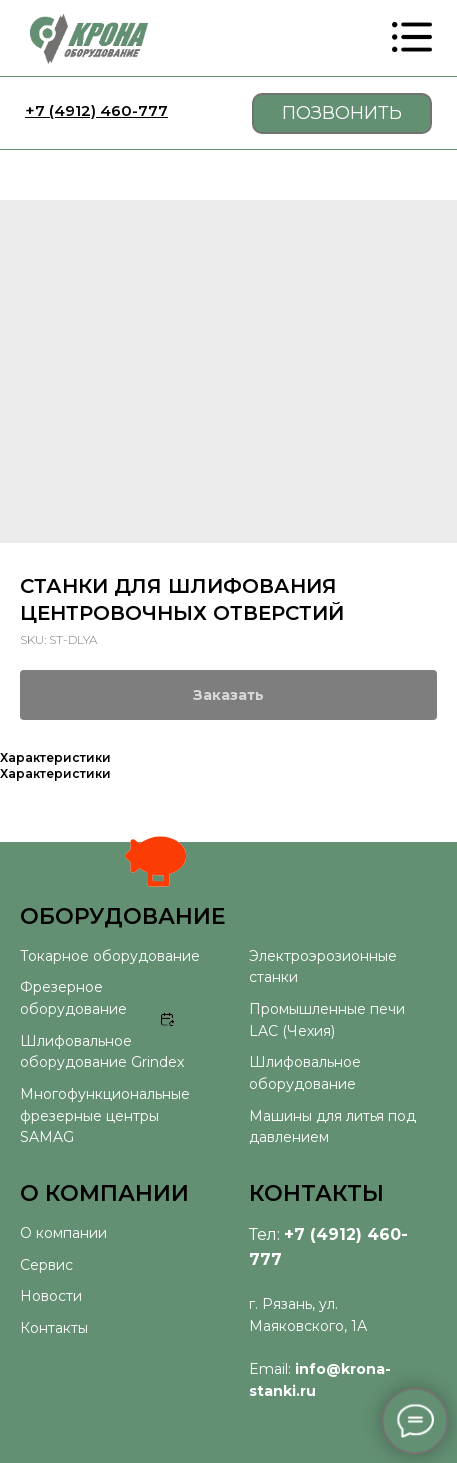 The height and width of the screenshot is (1463, 457). What do you see at coordinates (155, 861) in the screenshot?
I see `access airship or blimp travel options` at bounding box center [155, 861].